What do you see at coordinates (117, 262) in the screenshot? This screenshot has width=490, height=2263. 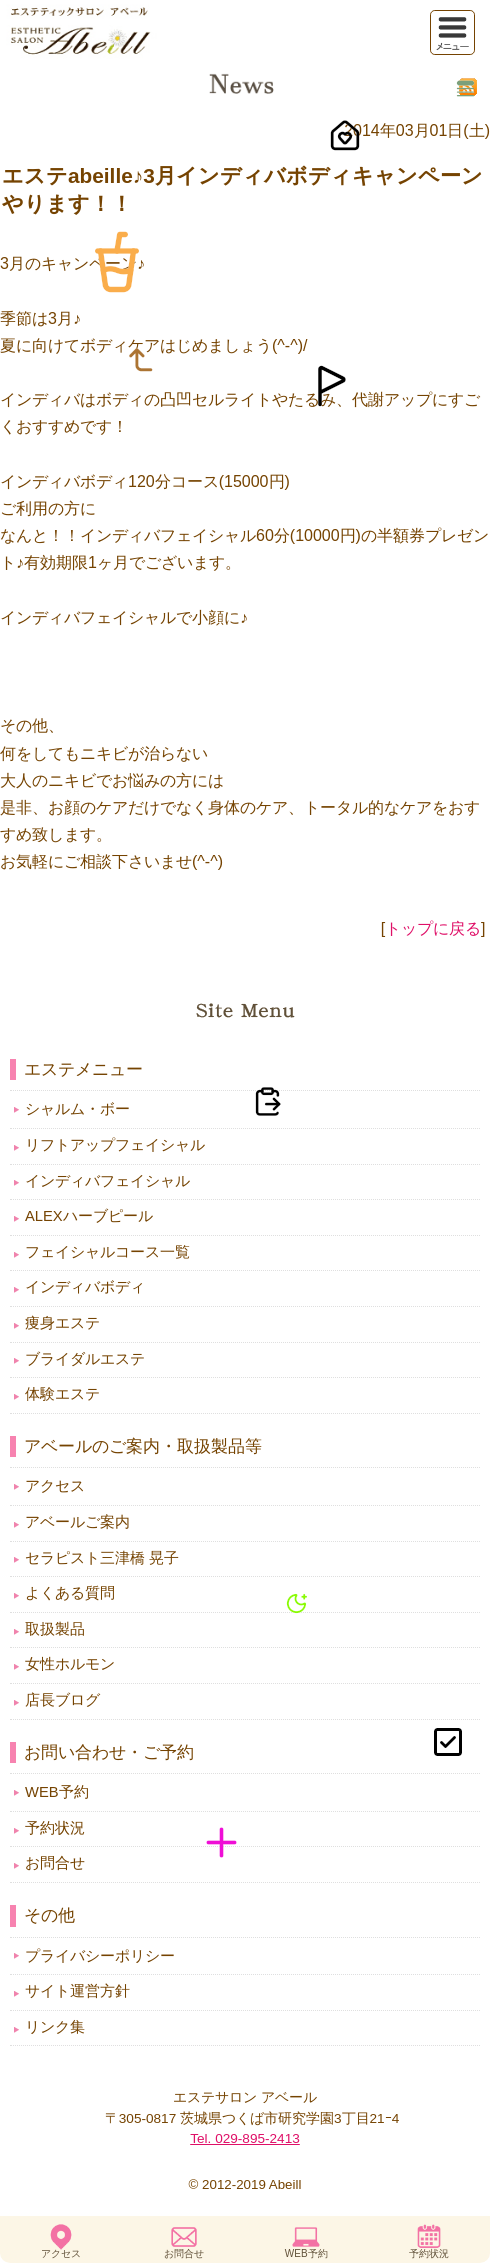 I see `order a beverage or drink` at bounding box center [117, 262].